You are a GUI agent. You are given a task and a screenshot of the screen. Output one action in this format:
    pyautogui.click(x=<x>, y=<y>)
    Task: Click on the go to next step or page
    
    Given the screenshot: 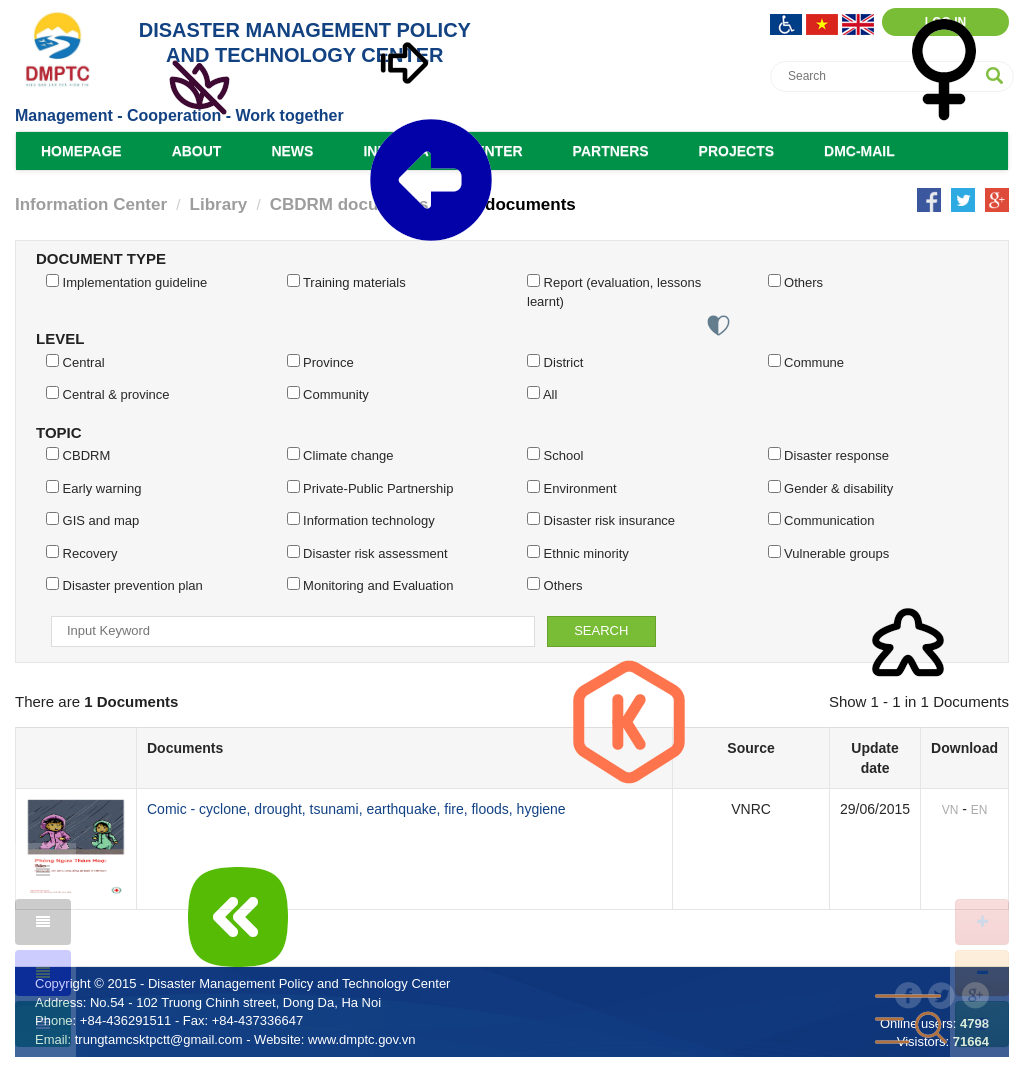 What is the action you would take?
    pyautogui.click(x=405, y=63)
    